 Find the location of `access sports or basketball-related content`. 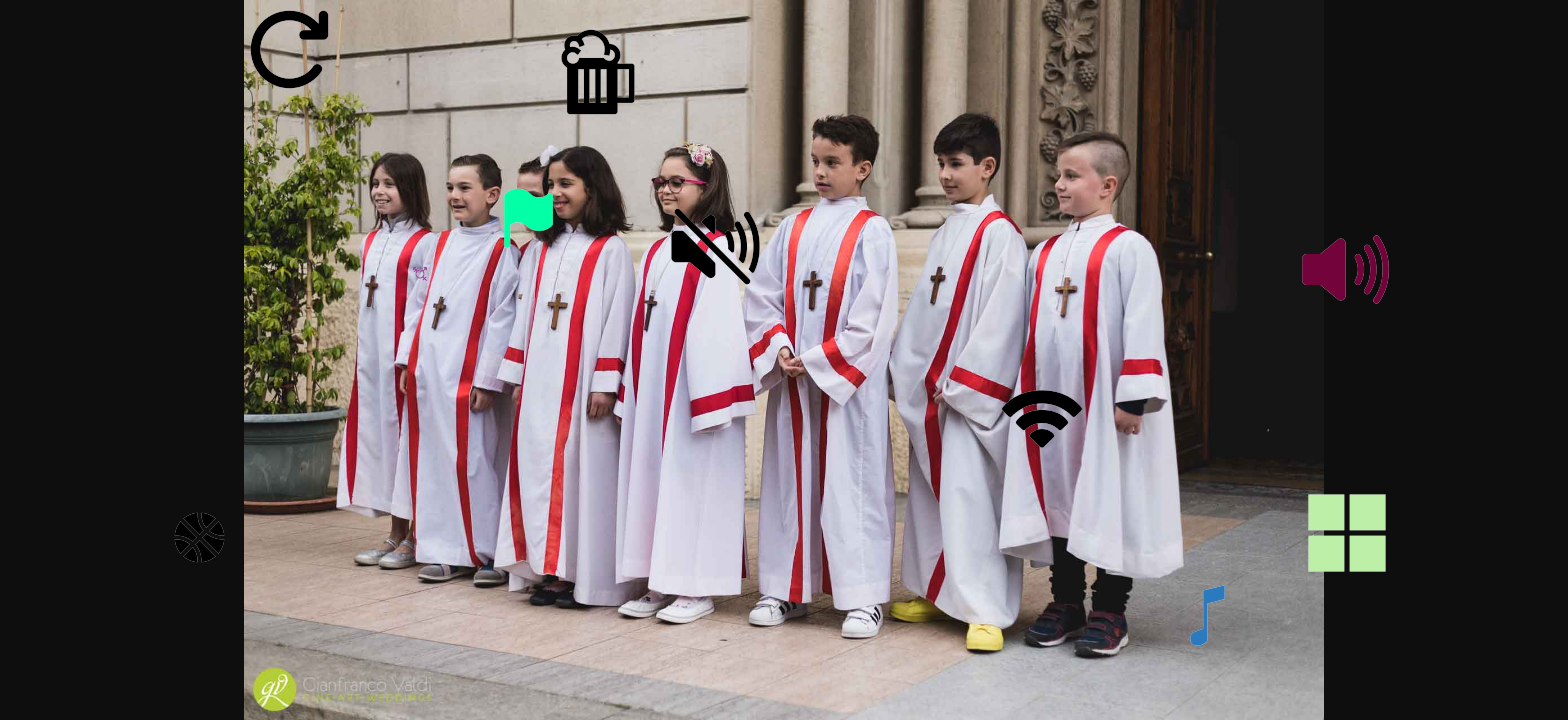

access sports or basketball-related content is located at coordinates (199, 537).